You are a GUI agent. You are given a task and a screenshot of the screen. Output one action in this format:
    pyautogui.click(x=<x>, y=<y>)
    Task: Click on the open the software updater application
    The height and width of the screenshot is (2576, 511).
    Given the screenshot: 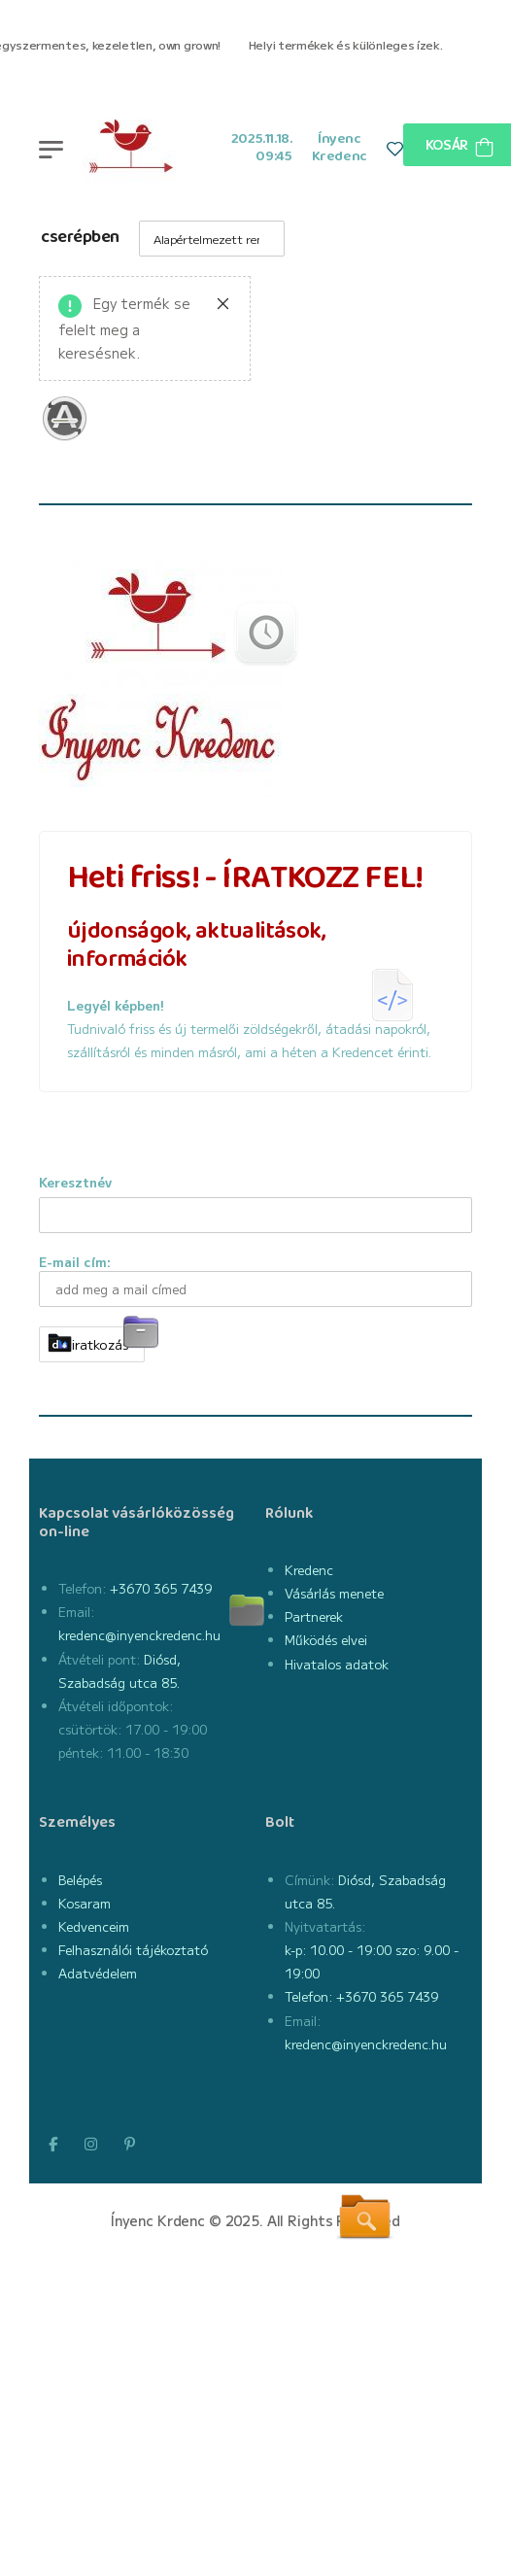 What is the action you would take?
    pyautogui.click(x=64, y=418)
    